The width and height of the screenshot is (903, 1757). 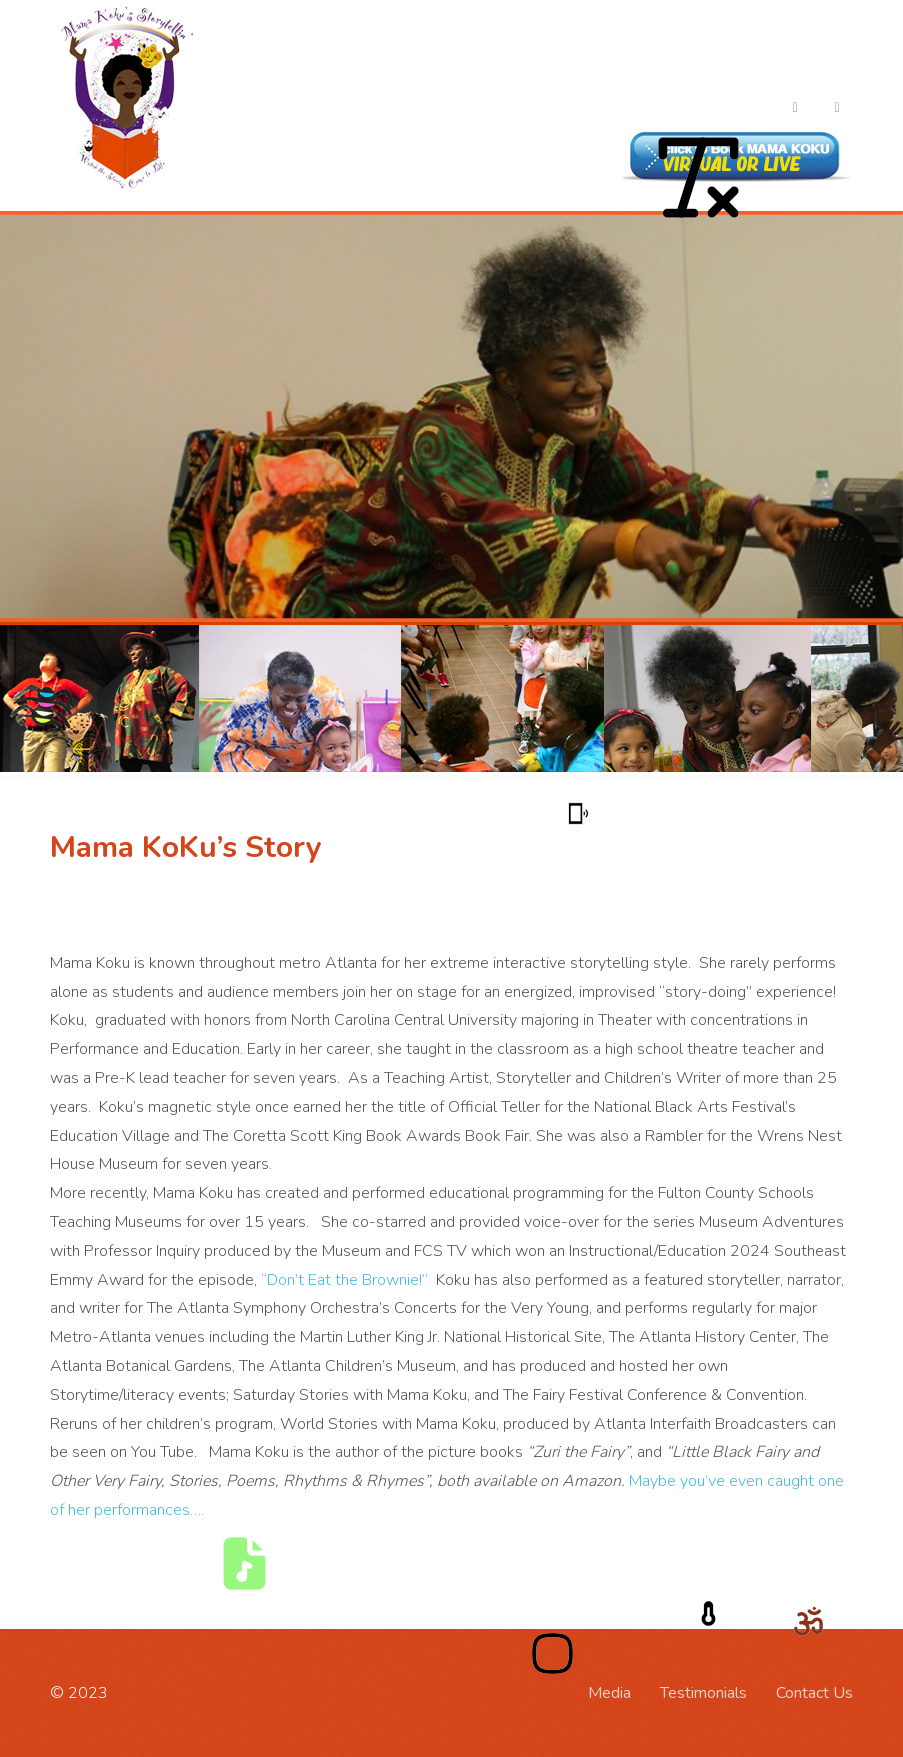 I want to click on indicates high temperature or heat level, so click(x=708, y=1613).